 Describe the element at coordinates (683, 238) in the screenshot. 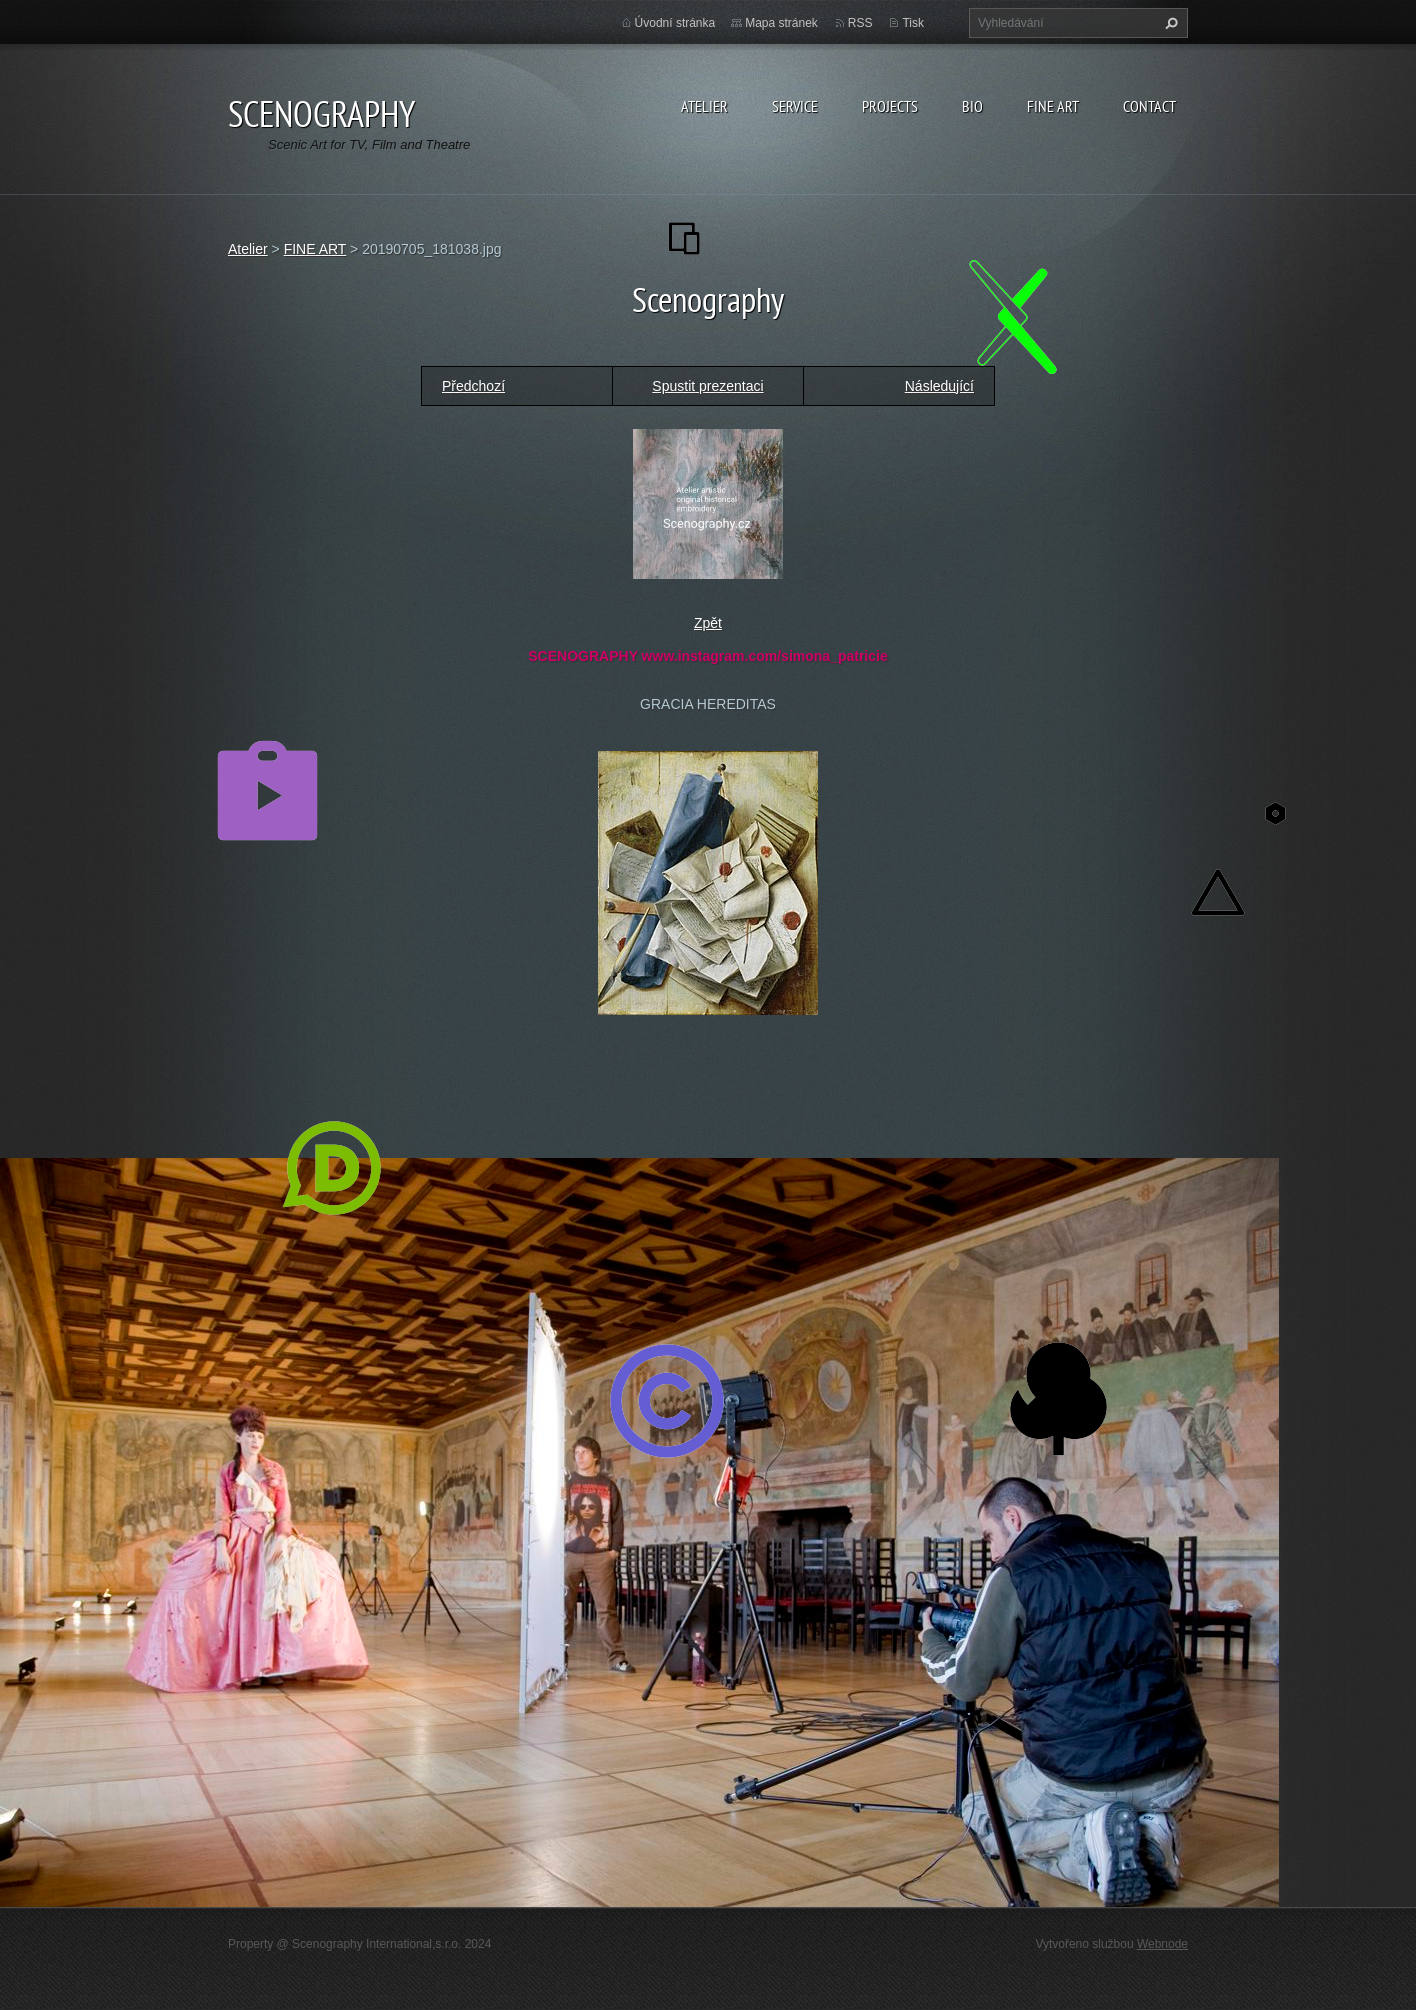

I see `view connected devices` at that location.